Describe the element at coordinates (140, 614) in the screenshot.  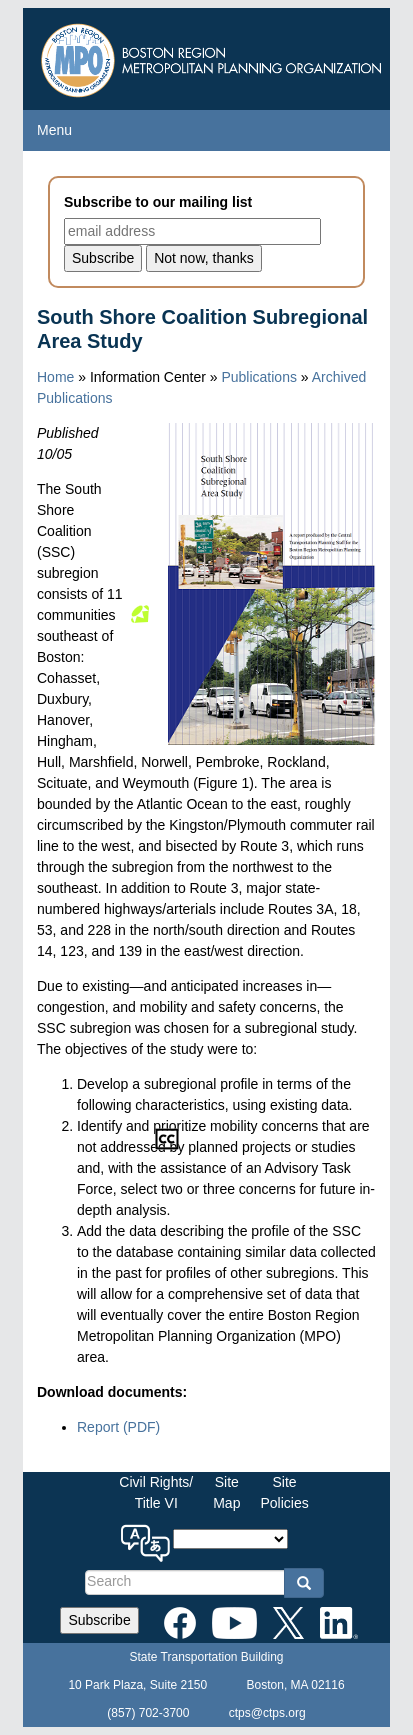
I see `ruby programming language logo` at that location.